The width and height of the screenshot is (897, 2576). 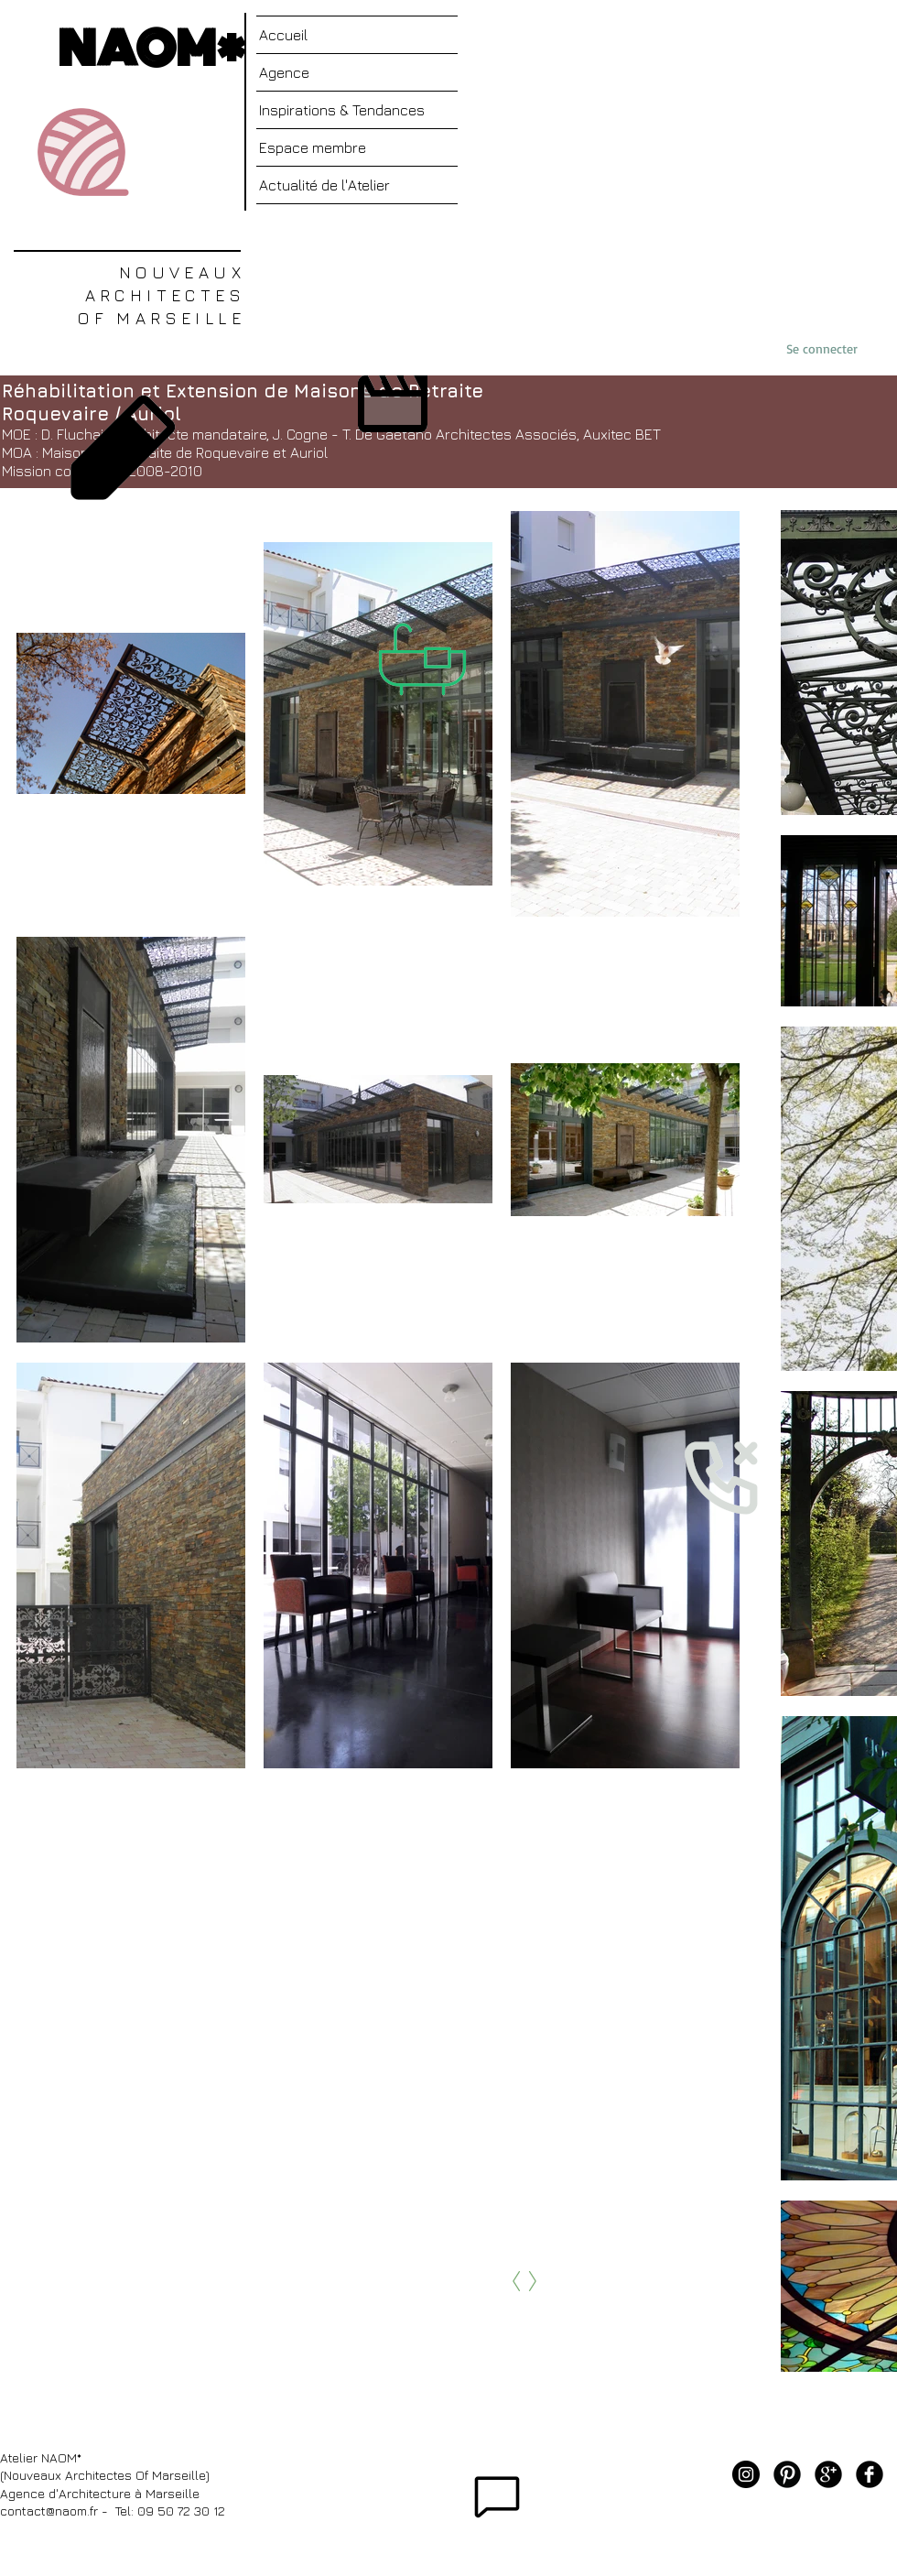 What do you see at coordinates (121, 450) in the screenshot?
I see `edit content or text` at bounding box center [121, 450].